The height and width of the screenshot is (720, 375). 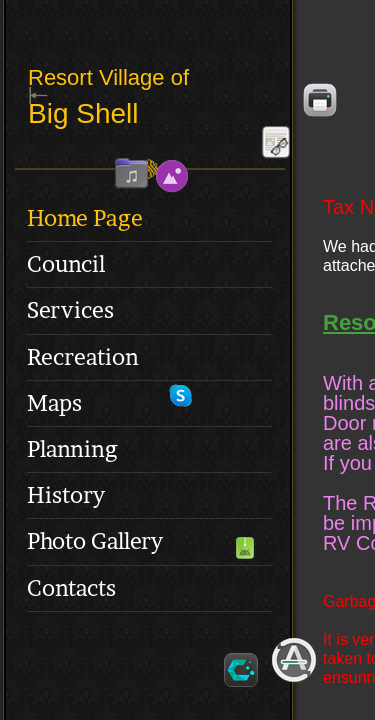 I want to click on go to the first item in a list or sequence, so click(x=38, y=95).